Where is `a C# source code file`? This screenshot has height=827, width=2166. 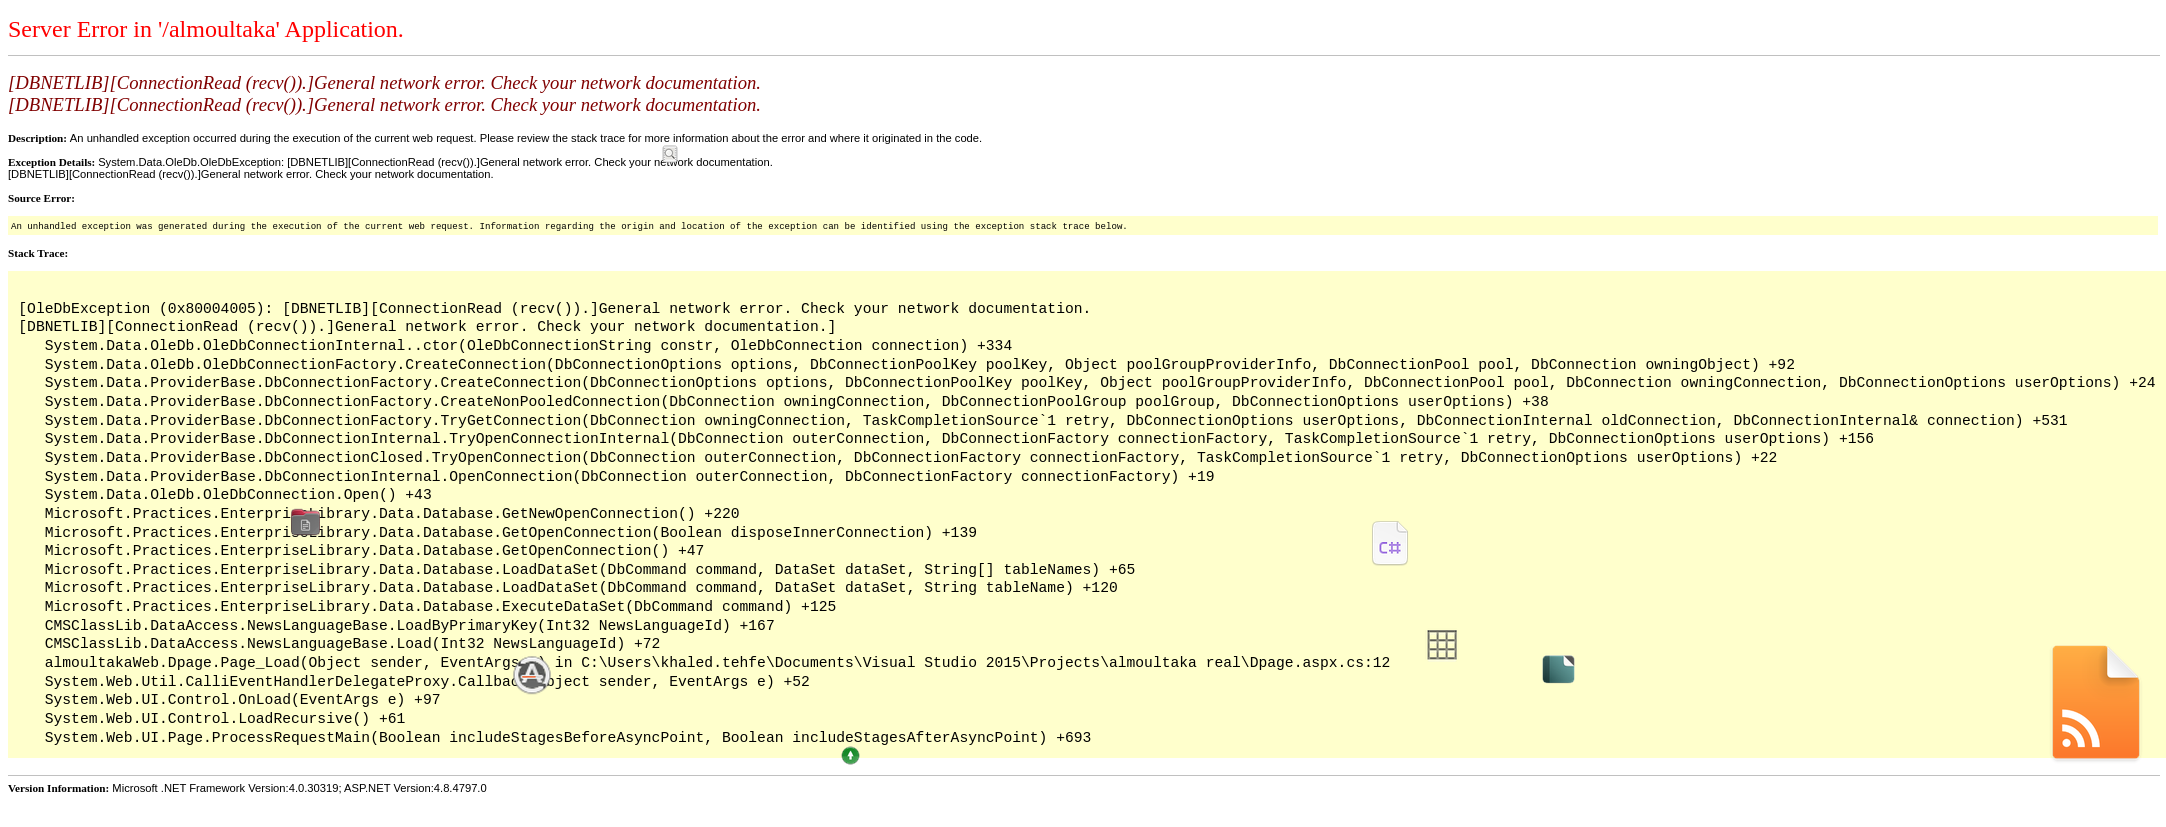
a C# source code file is located at coordinates (1390, 543).